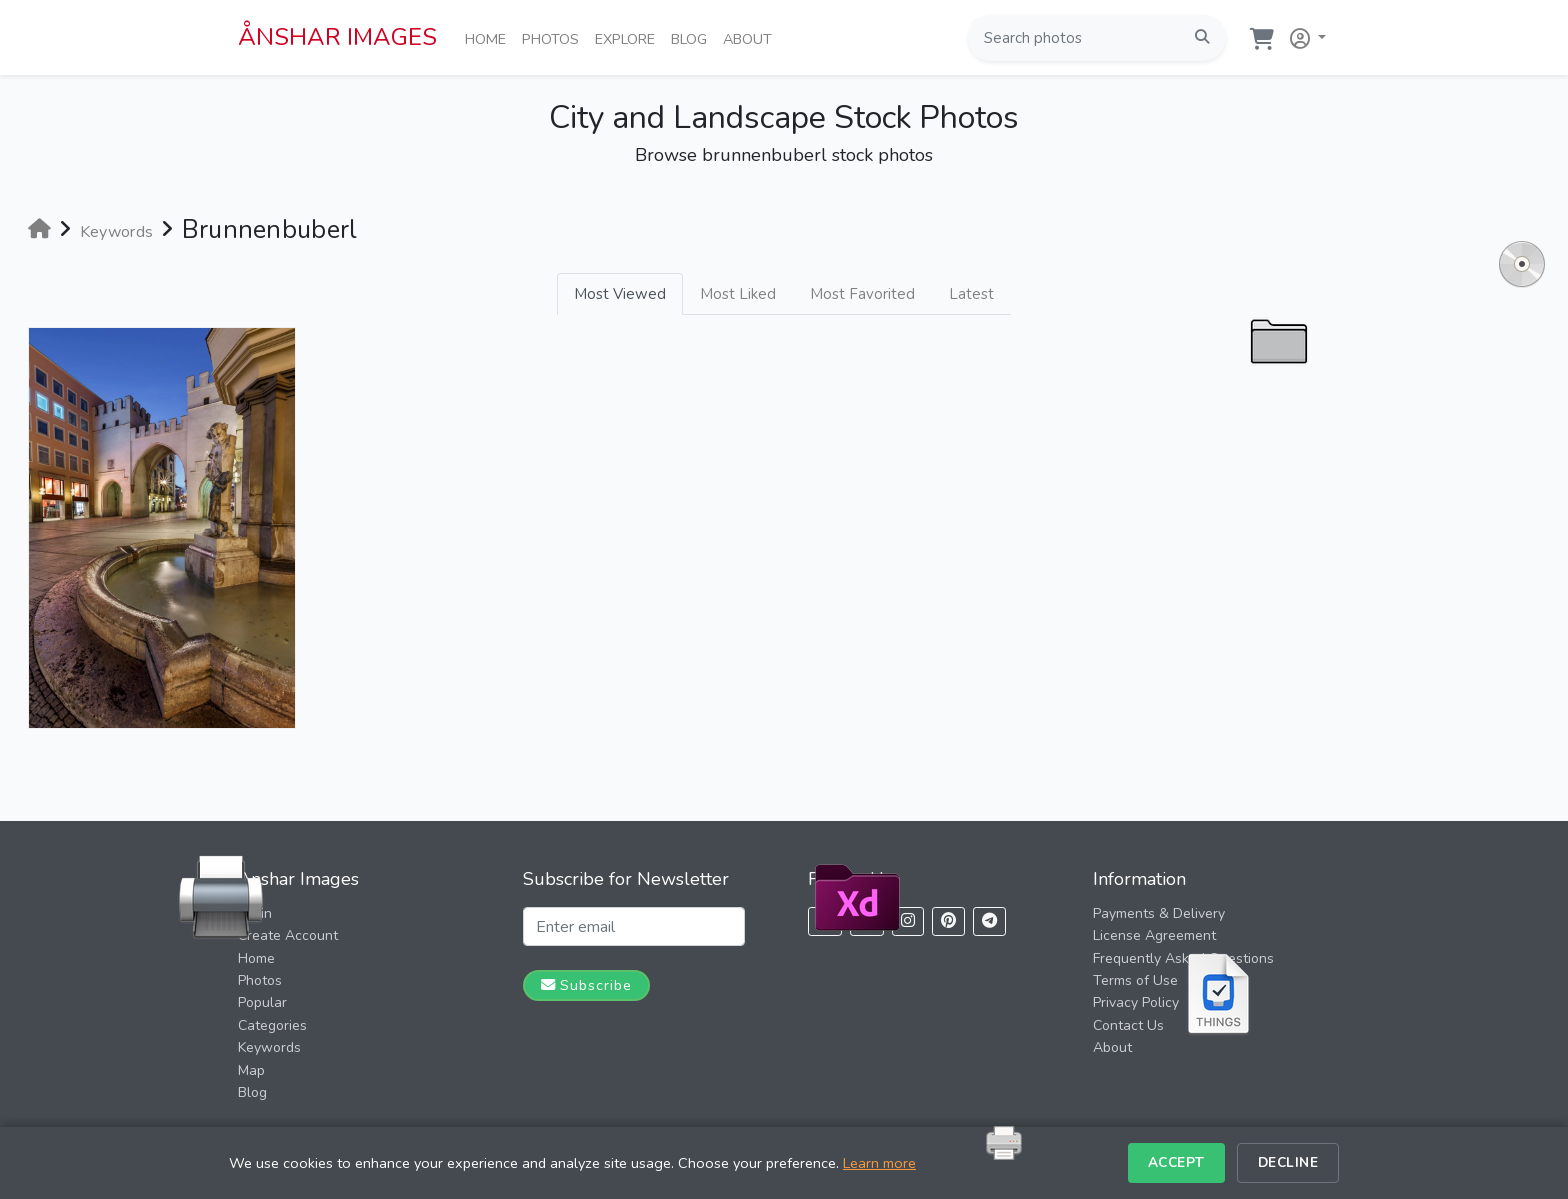  I want to click on access a mail folder in the sidebar, so click(1279, 341).